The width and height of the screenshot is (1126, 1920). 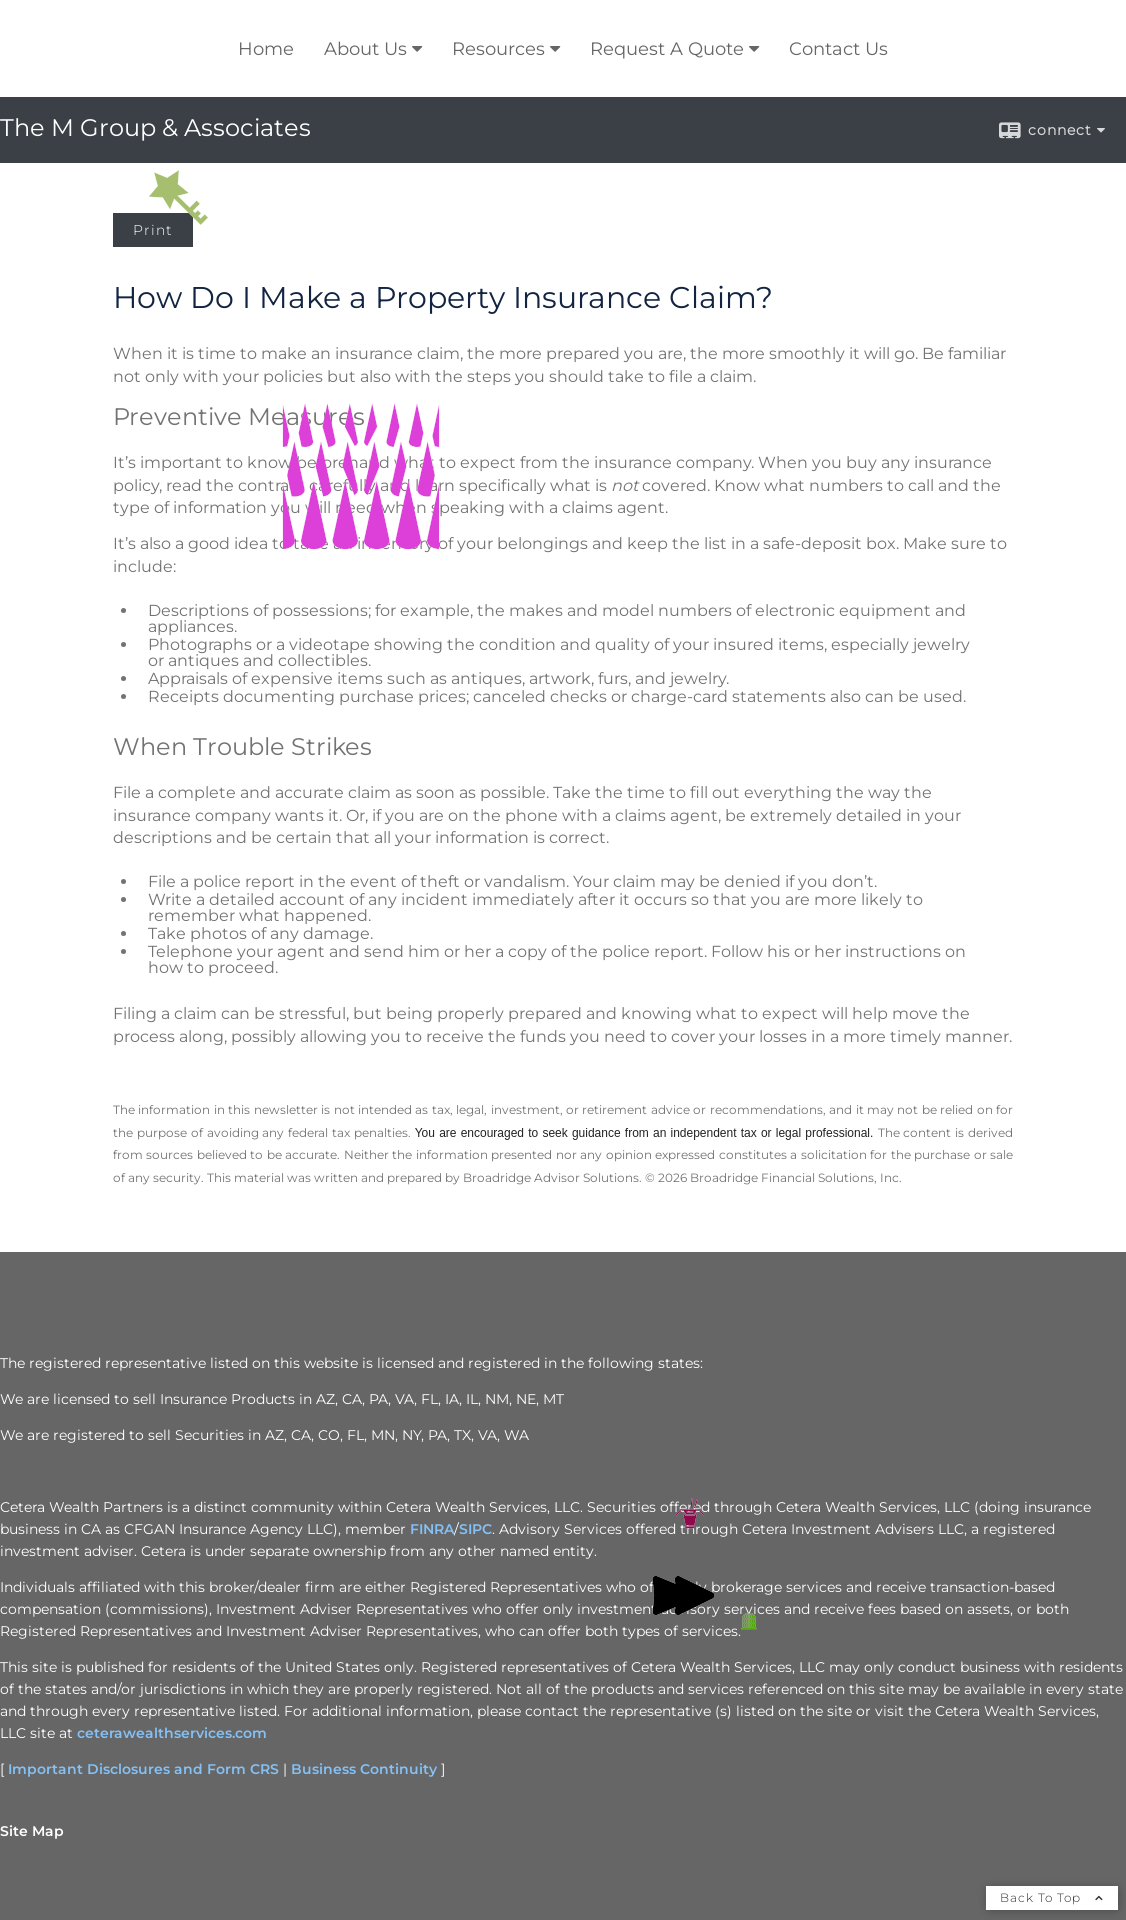 What do you see at coordinates (683, 1595) in the screenshot?
I see `skip forward or fast-forward media playback` at bounding box center [683, 1595].